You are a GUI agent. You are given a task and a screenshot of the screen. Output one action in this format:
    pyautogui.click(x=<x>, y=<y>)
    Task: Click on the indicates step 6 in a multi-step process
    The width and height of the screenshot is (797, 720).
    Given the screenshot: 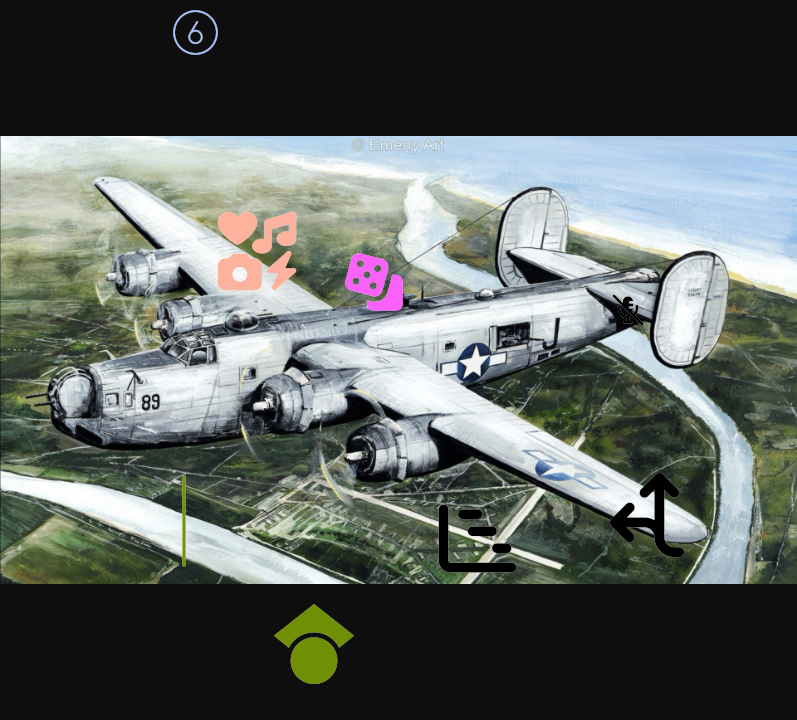 What is the action you would take?
    pyautogui.click(x=195, y=32)
    